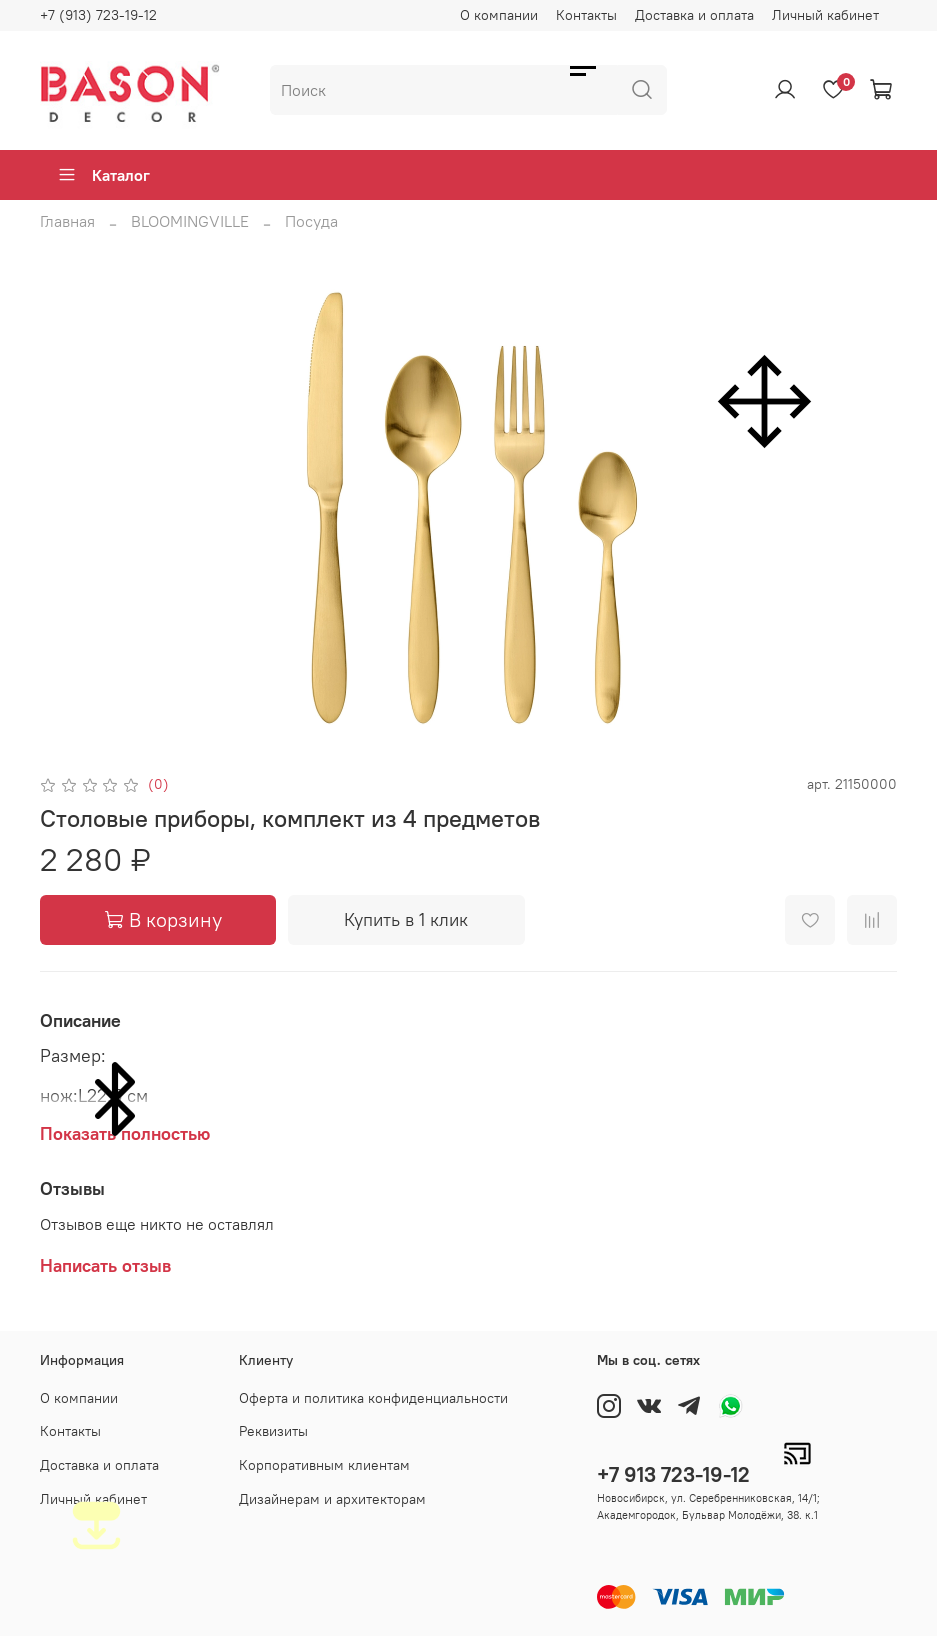  Describe the element at coordinates (797, 1453) in the screenshot. I see `indicates active casting connection to a device` at that location.